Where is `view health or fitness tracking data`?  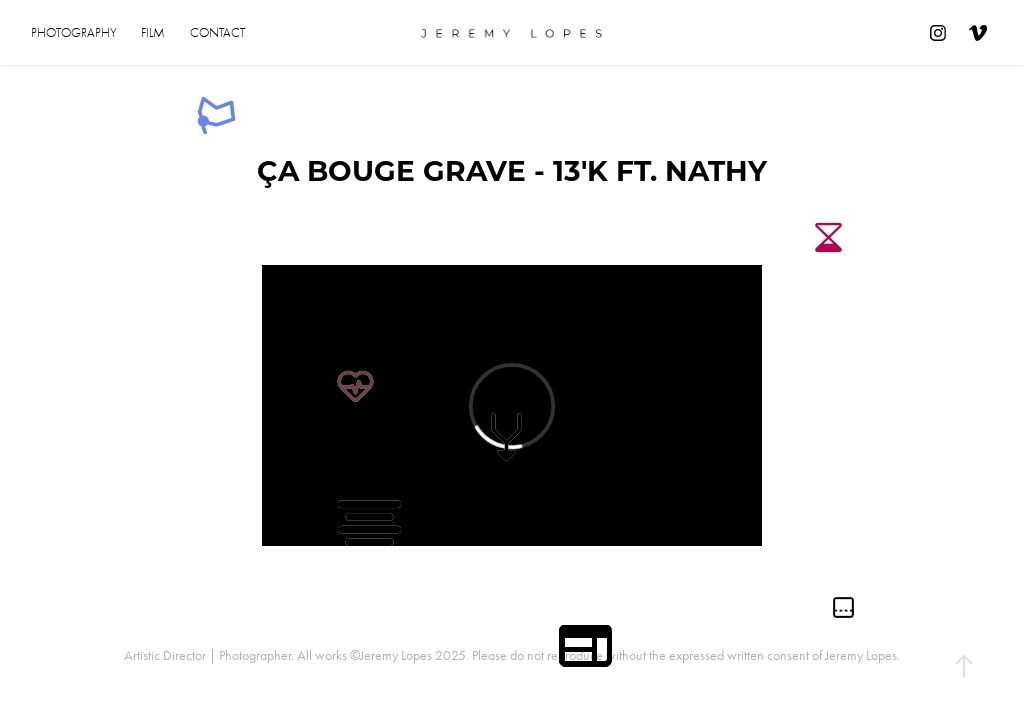 view health or fitness tracking data is located at coordinates (355, 385).